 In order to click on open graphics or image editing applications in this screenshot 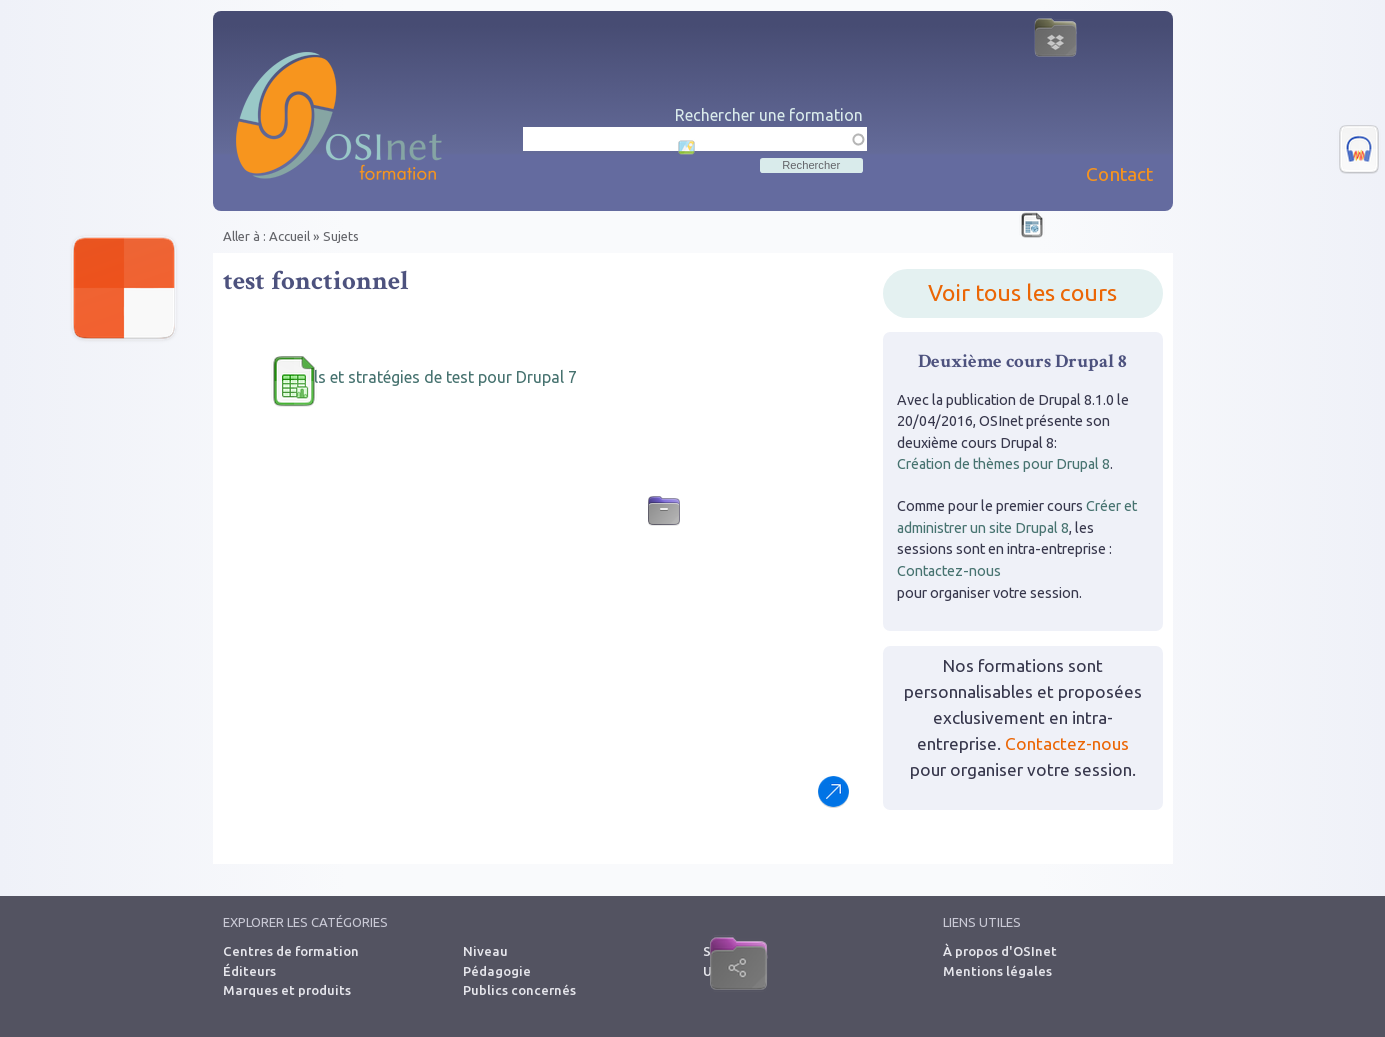, I will do `click(686, 147)`.